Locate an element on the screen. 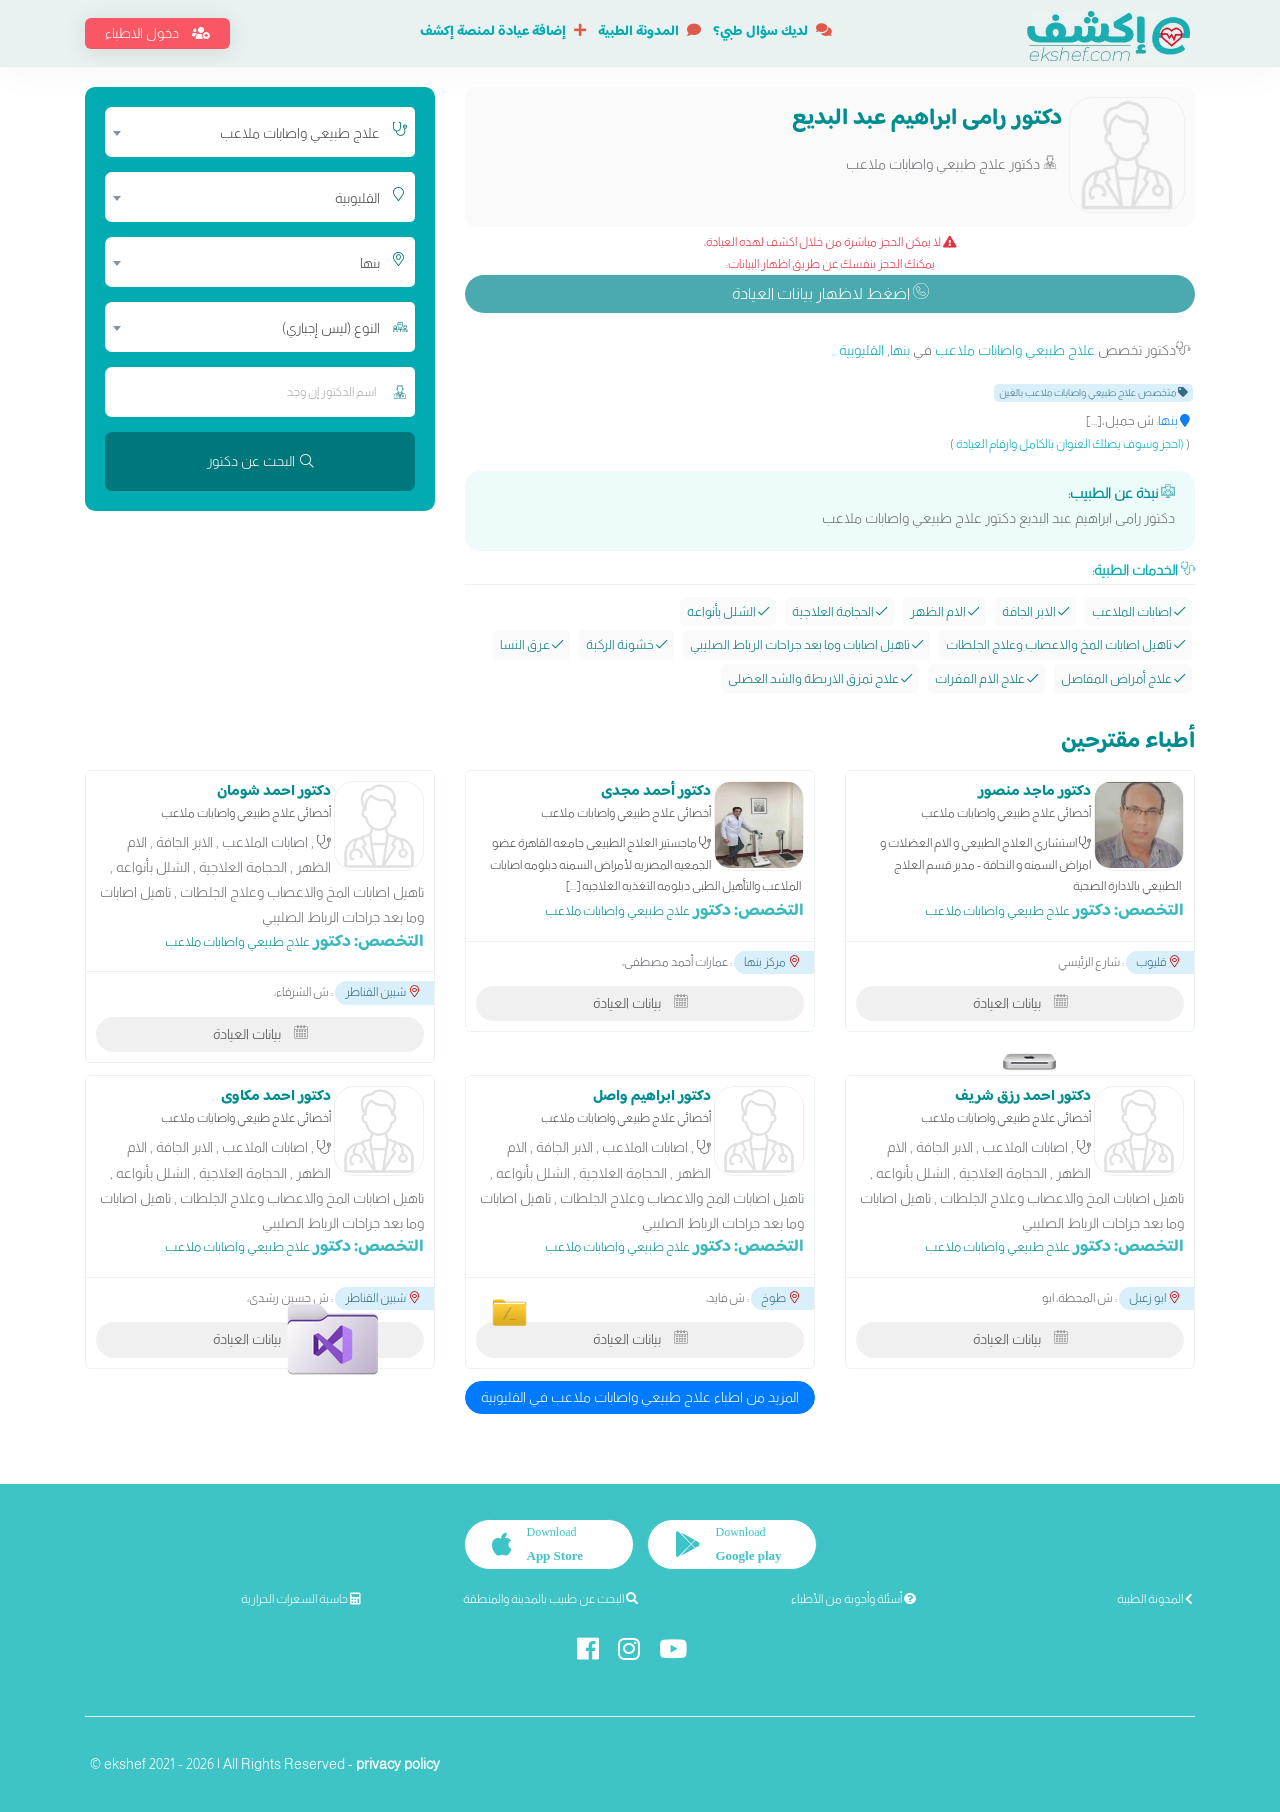 This screenshot has width=1280, height=1812. represents a mac mini device in system settings is located at coordinates (1029, 1053).